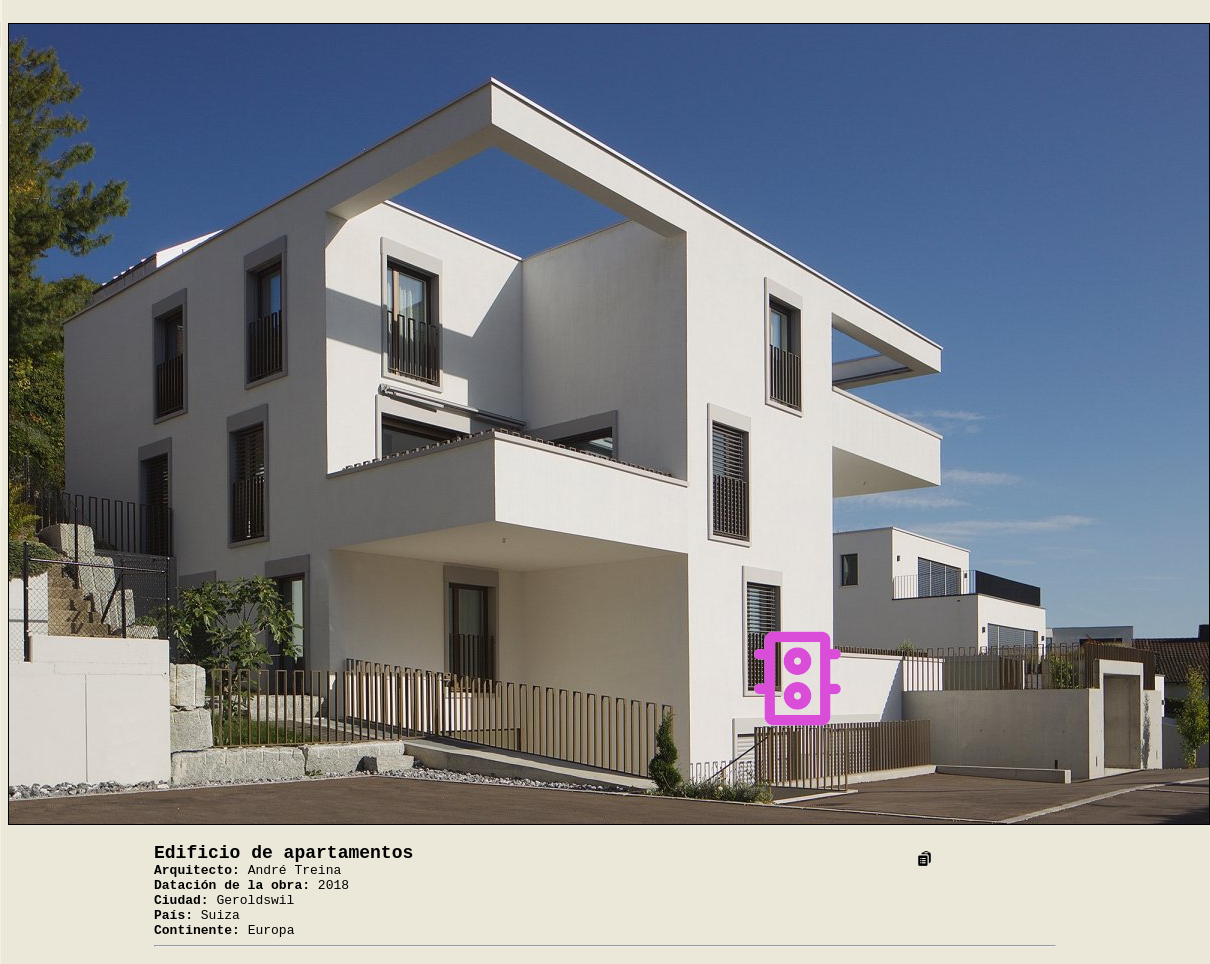 The width and height of the screenshot is (1210, 964). What do you see at coordinates (797, 678) in the screenshot?
I see `traffic light or signal indicator` at bounding box center [797, 678].